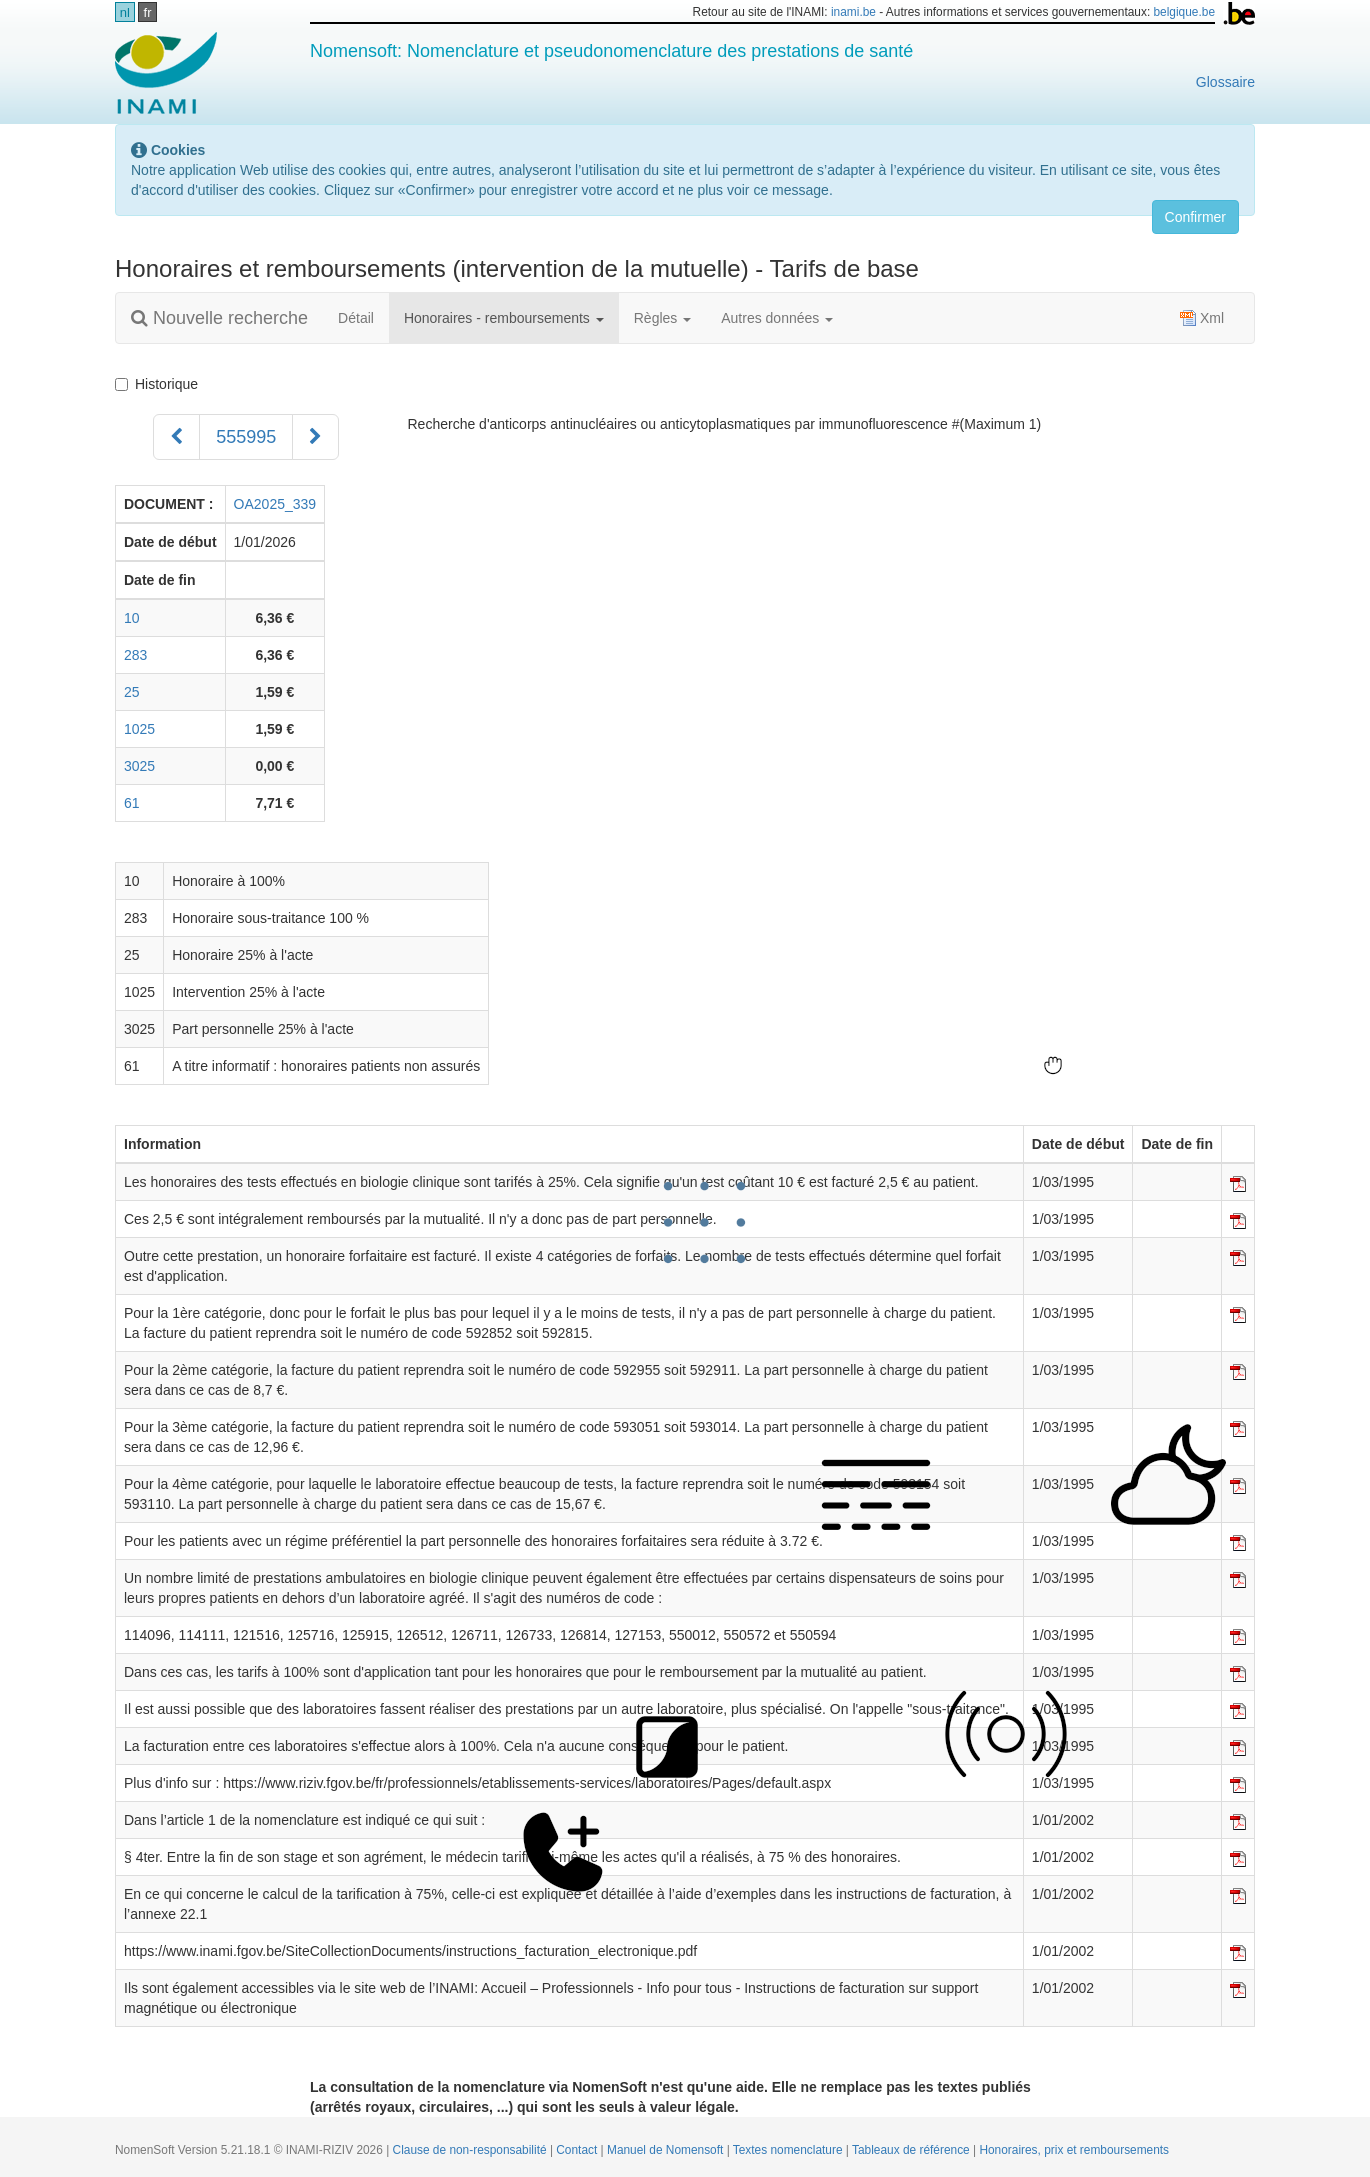 This screenshot has width=1370, height=2177. What do you see at coordinates (667, 1747) in the screenshot?
I see `adjust display contrast settings` at bounding box center [667, 1747].